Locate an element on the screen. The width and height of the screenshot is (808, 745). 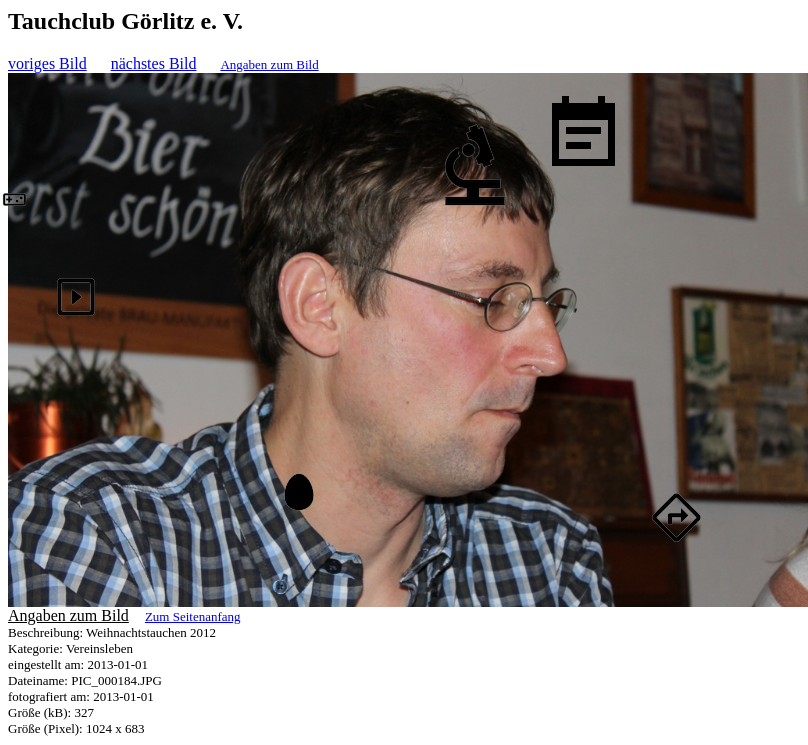
access biotech or laboratory features is located at coordinates (475, 167).